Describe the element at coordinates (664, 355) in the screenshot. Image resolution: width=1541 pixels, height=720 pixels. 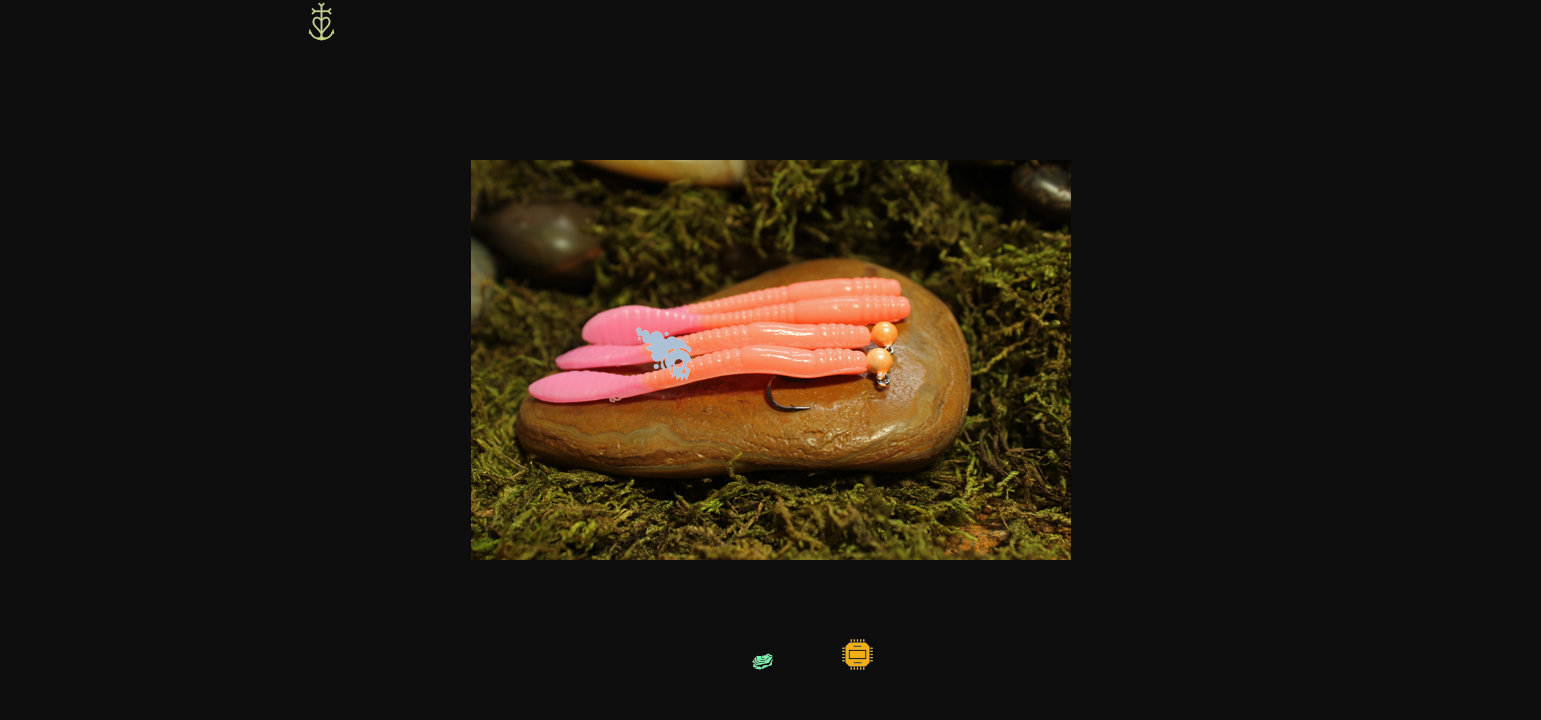
I see `indicates a critical hit or instant kill ability` at that location.